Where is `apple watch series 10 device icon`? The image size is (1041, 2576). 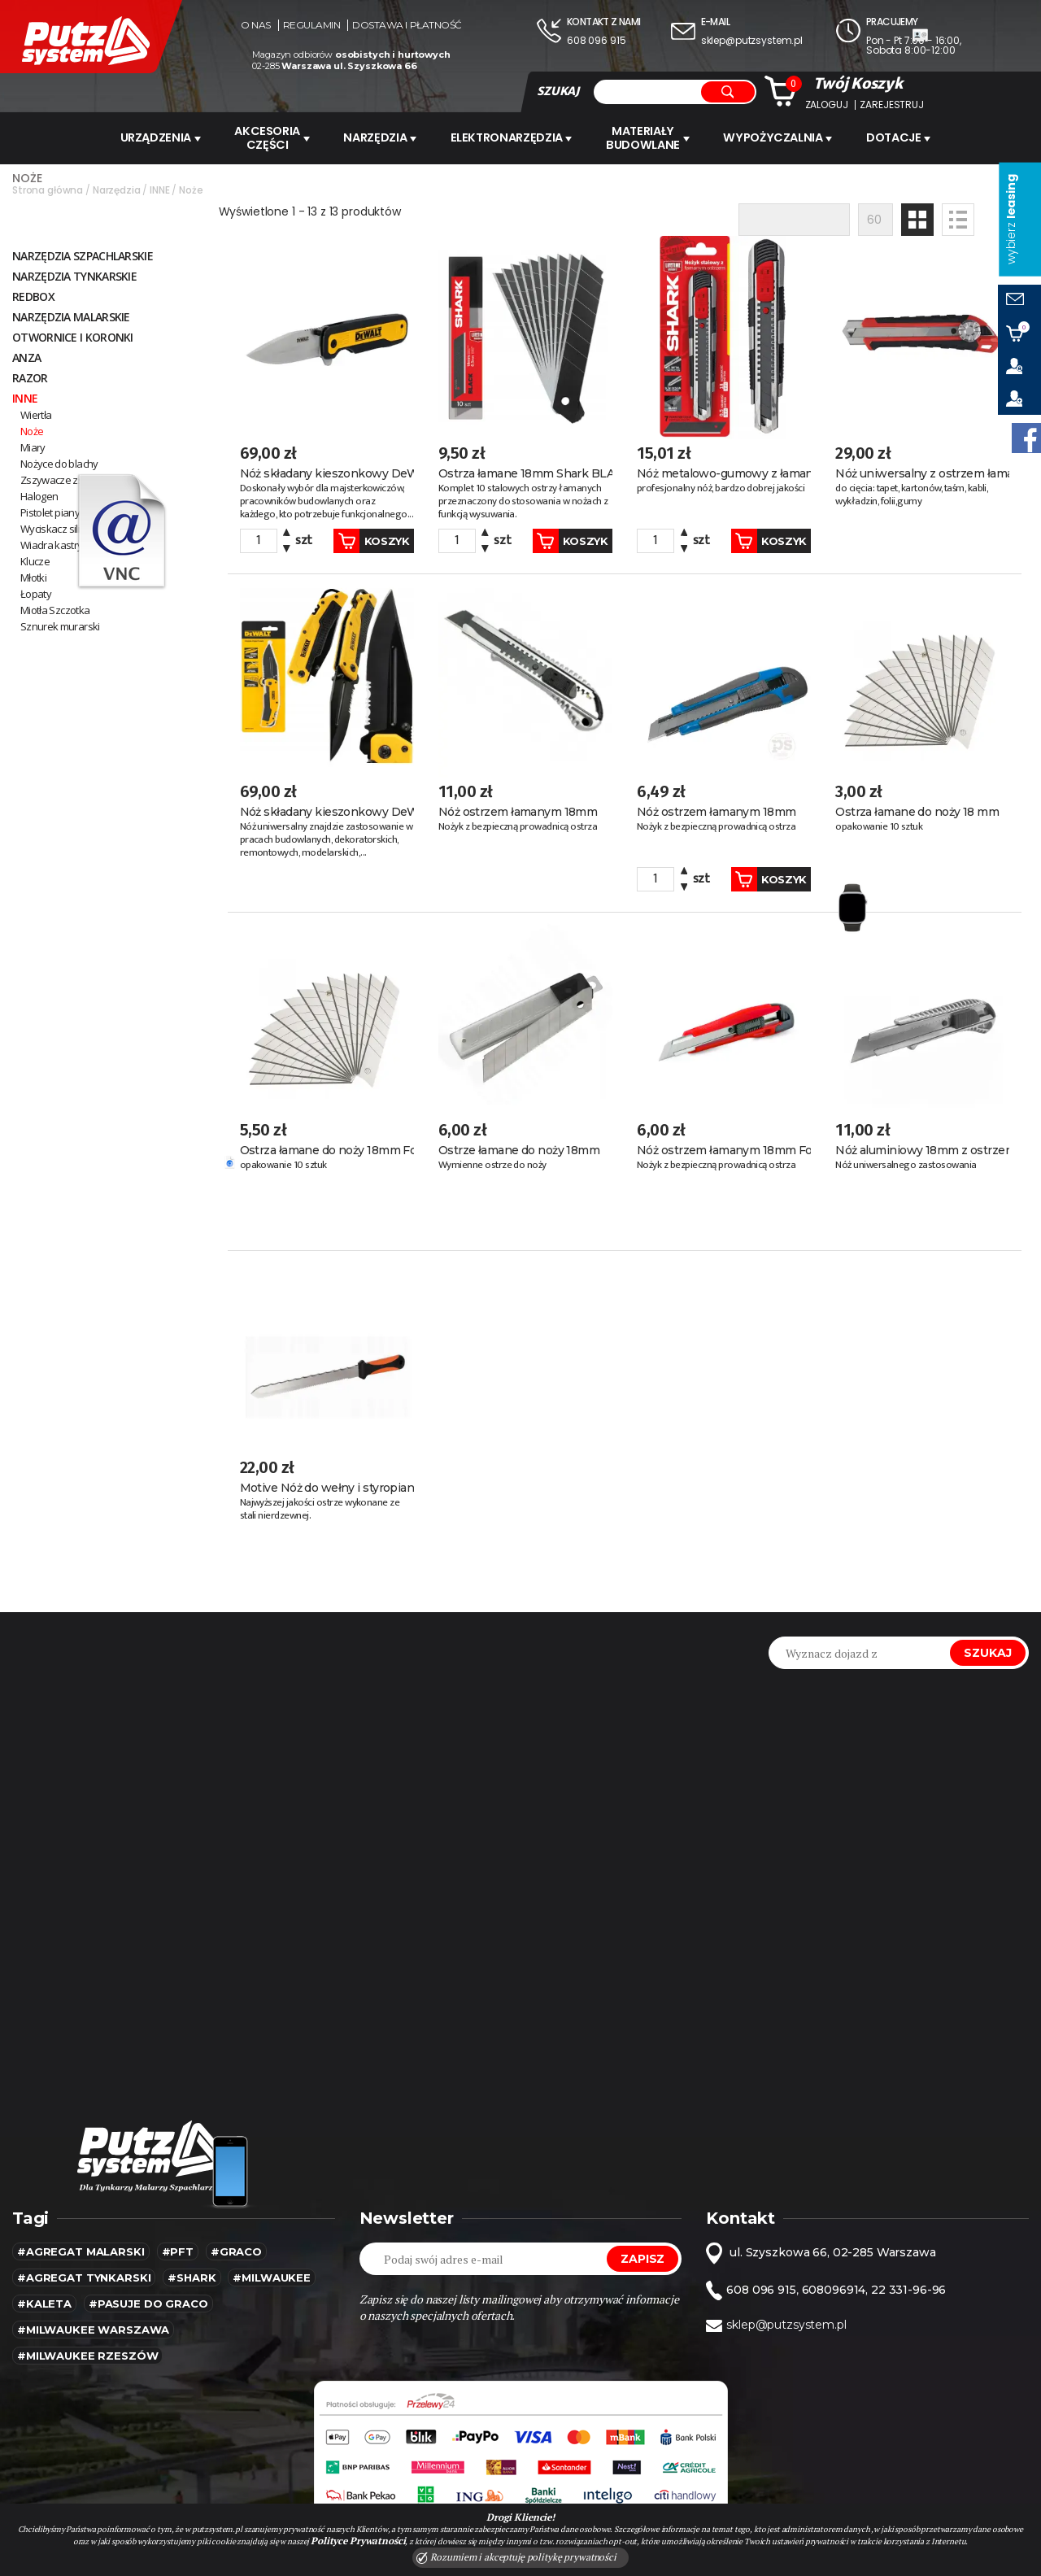
apple watch series 10 device icon is located at coordinates (852, 908).